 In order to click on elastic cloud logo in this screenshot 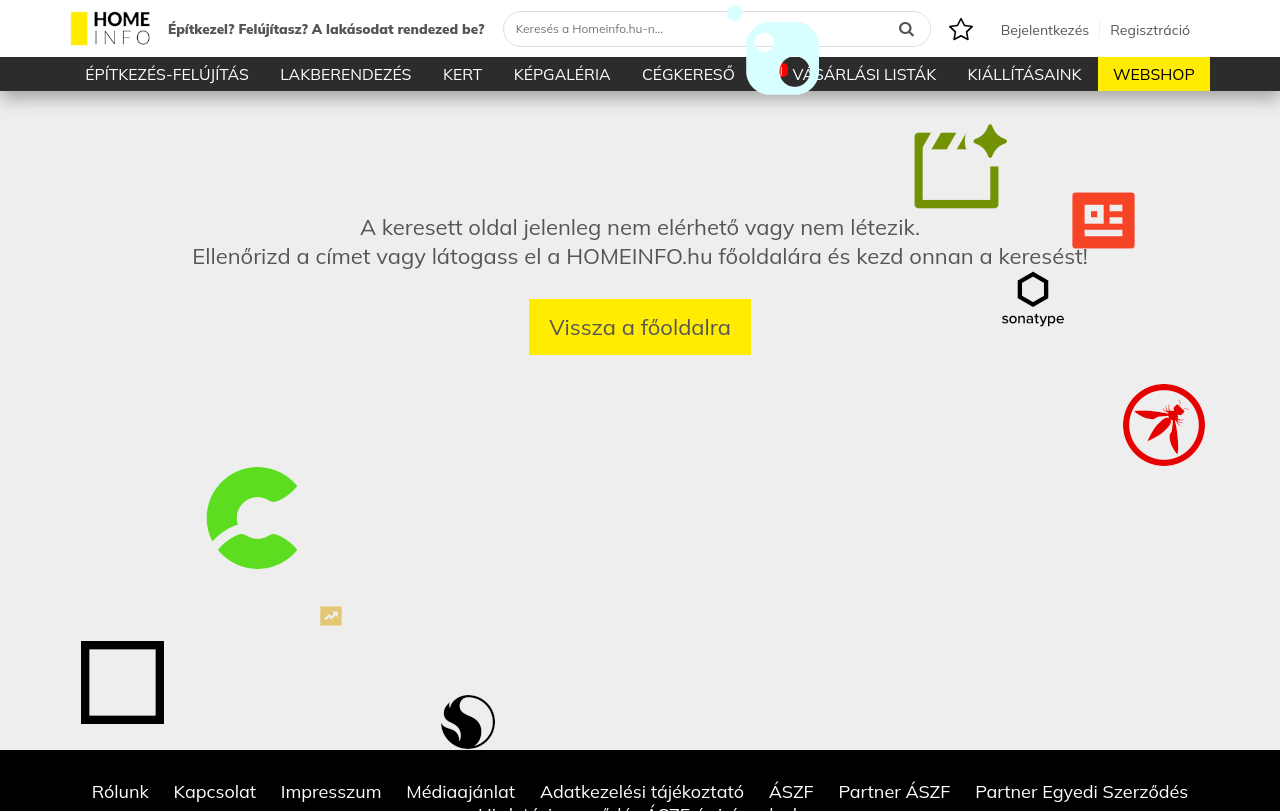, I will do `click(252, 518)`.